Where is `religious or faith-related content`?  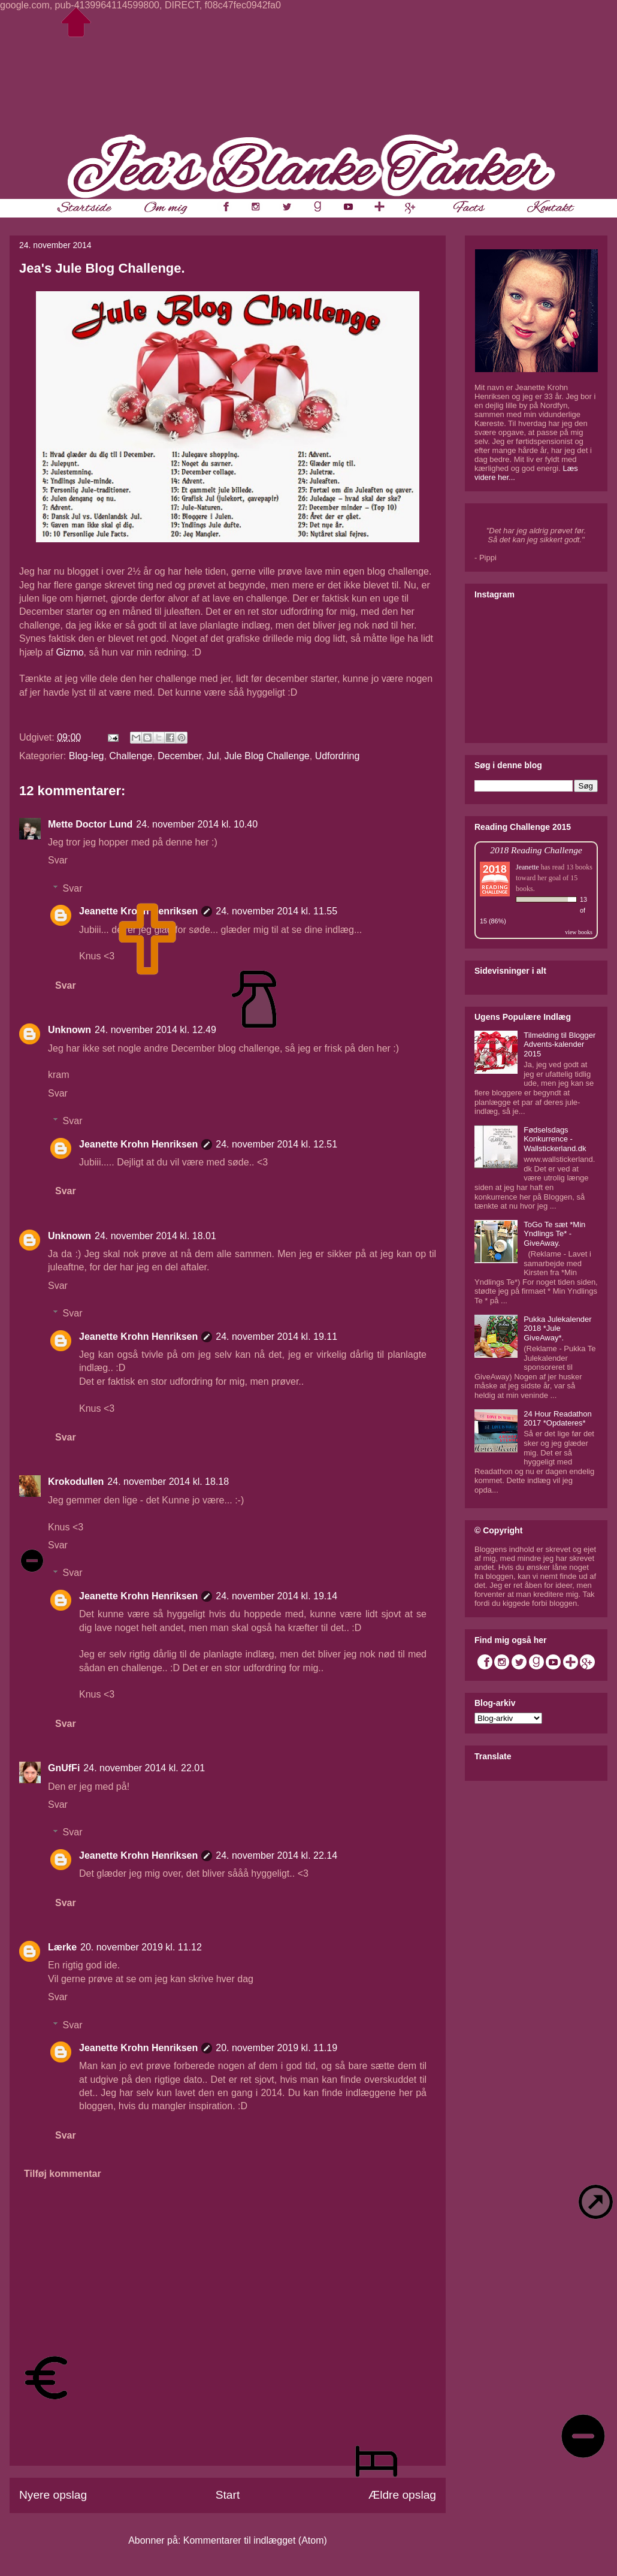 religious or faith-related content is located at coordinates (147, 939).